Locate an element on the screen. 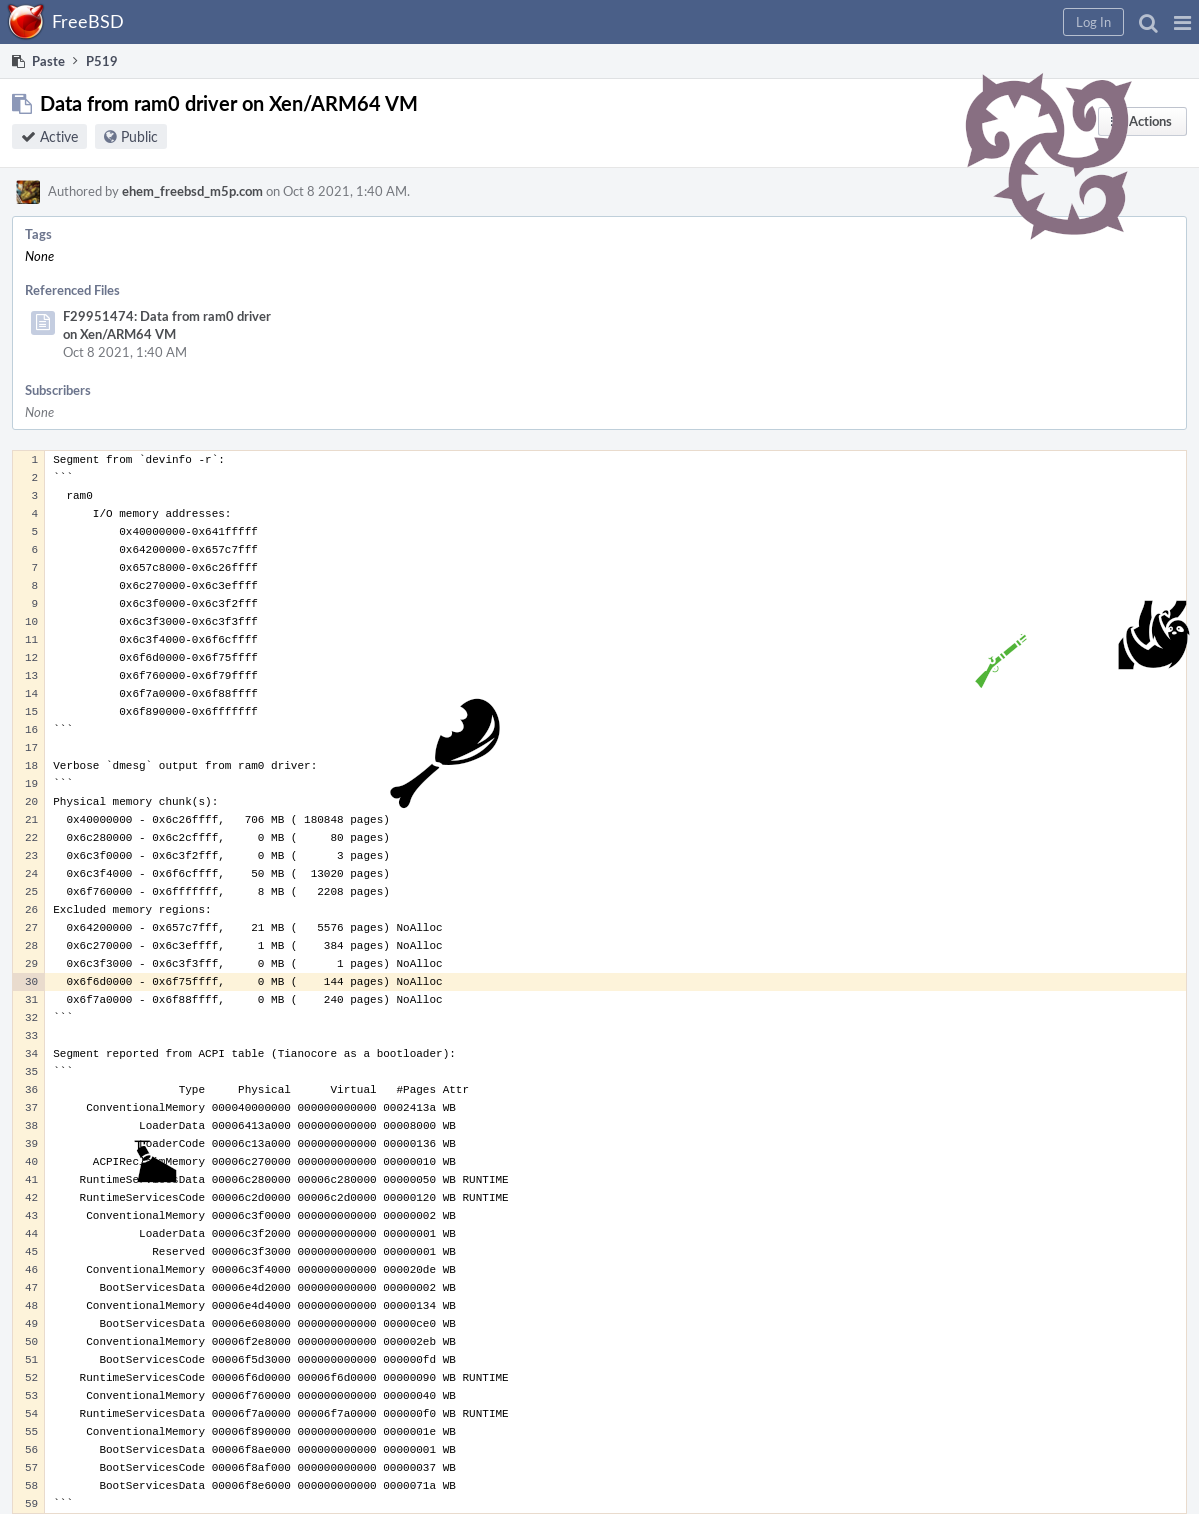 Image resolution: width=1199 pixels, height=1514 pixels. sloth character or mascot icon is located at coordinates (1154, 635).